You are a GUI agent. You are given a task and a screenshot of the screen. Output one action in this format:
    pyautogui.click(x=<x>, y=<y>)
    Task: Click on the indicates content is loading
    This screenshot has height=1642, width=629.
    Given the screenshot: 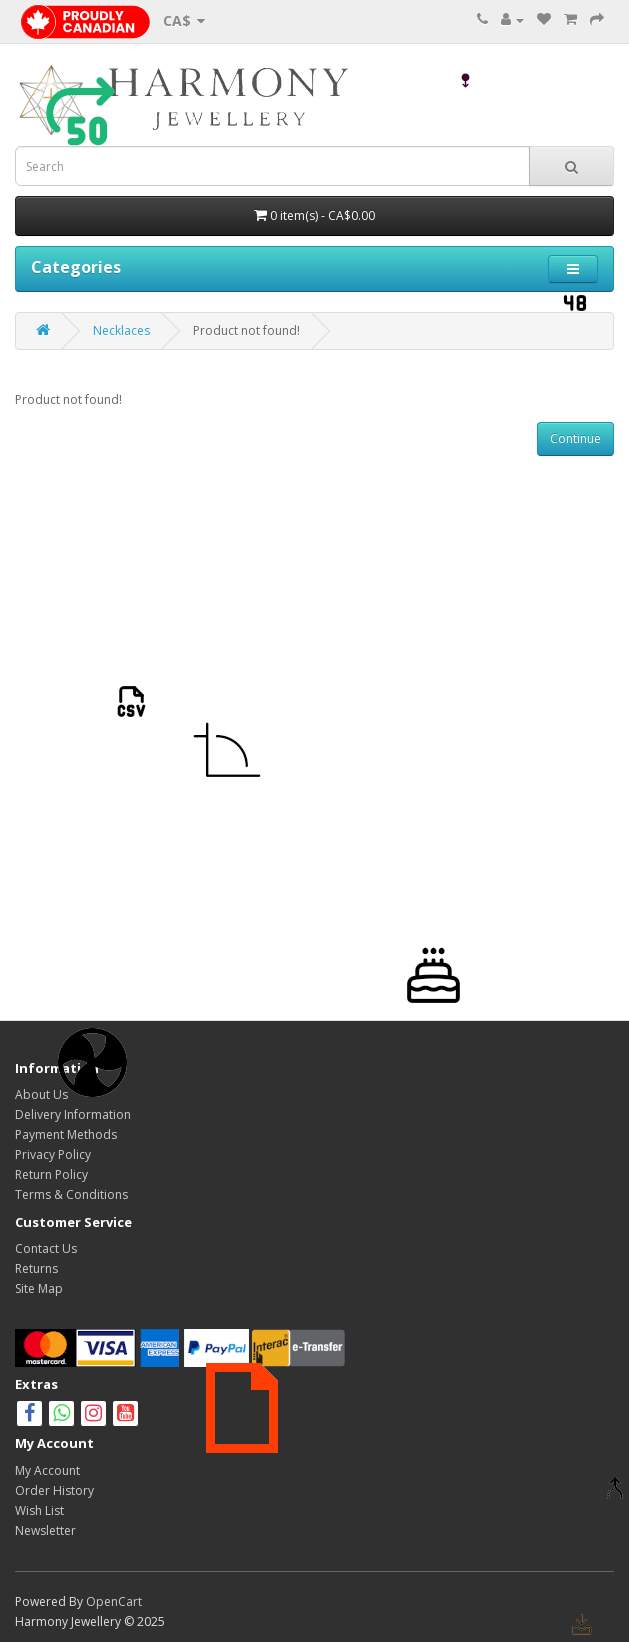 What is the action you would take?
    pyautogui.click(x=92, y=1062)
    